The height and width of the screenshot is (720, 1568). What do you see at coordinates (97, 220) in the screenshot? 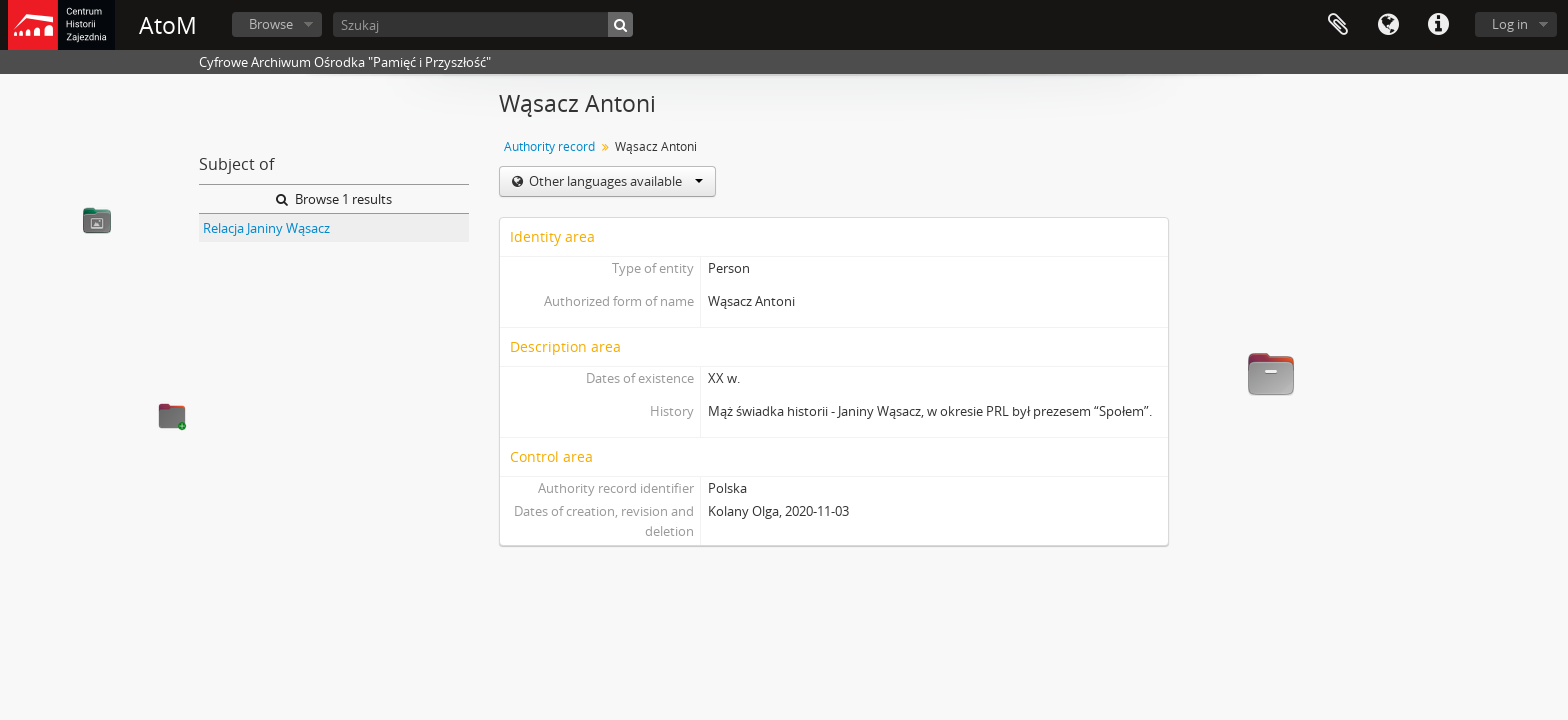
I see `open pictures folder` at bounding box center [97, 220].